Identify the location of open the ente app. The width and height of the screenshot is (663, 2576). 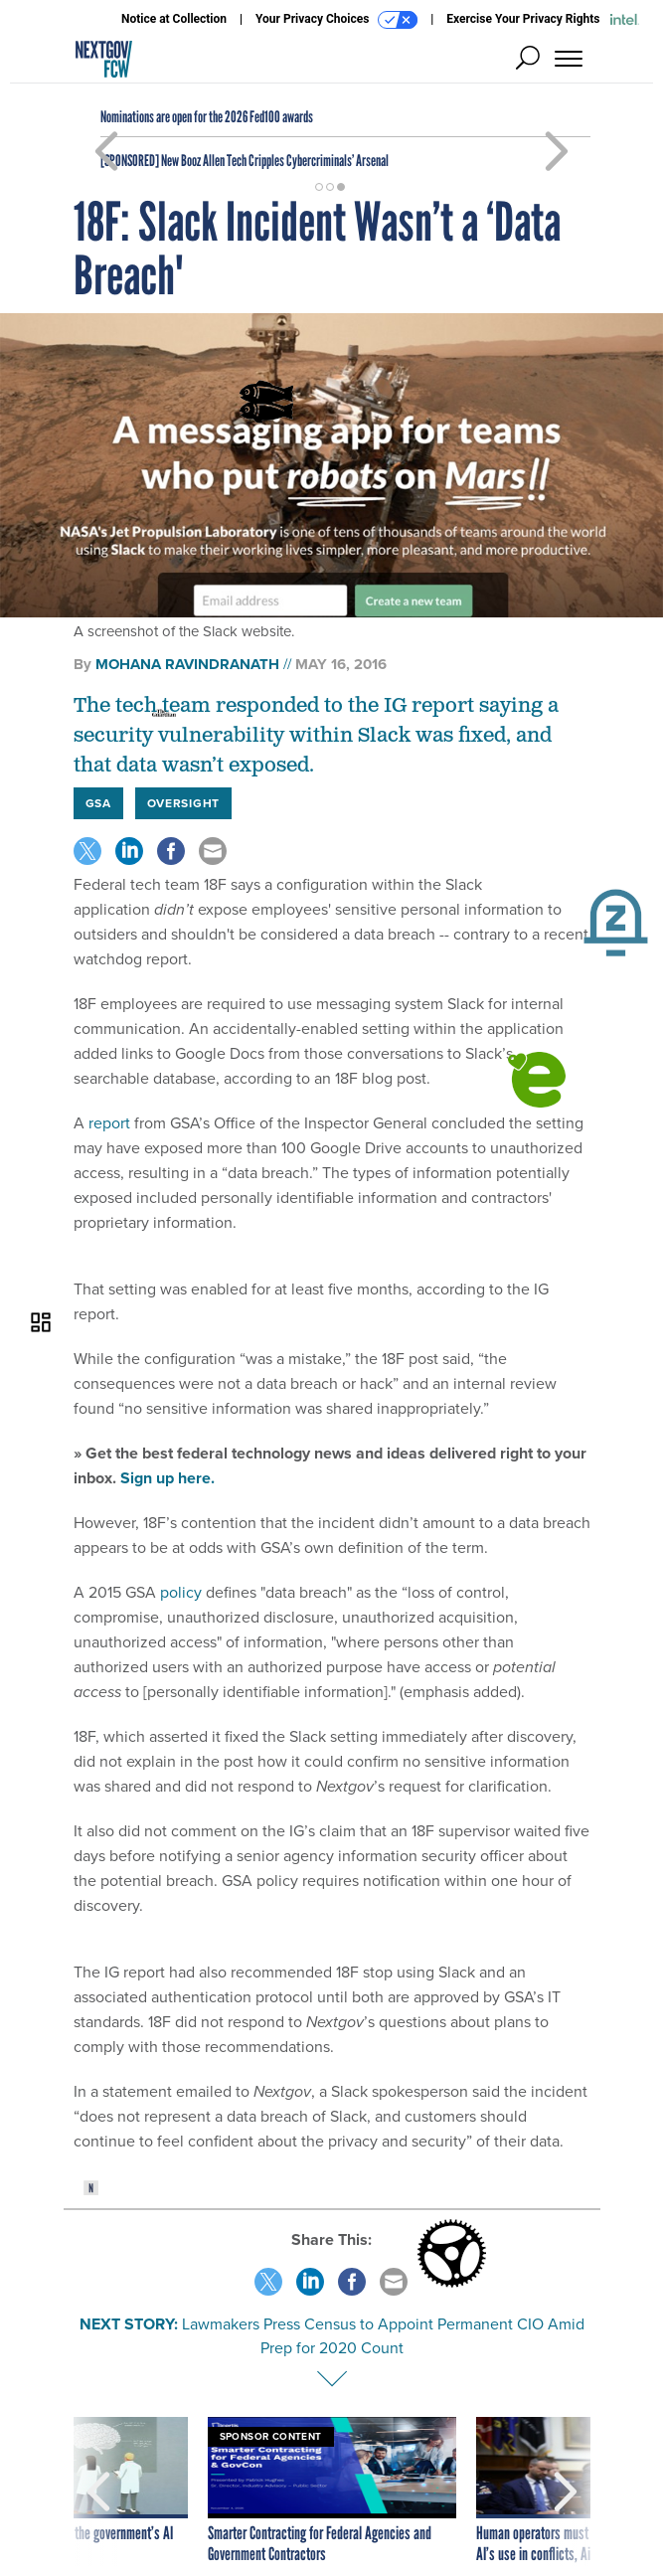
(537, 1080).